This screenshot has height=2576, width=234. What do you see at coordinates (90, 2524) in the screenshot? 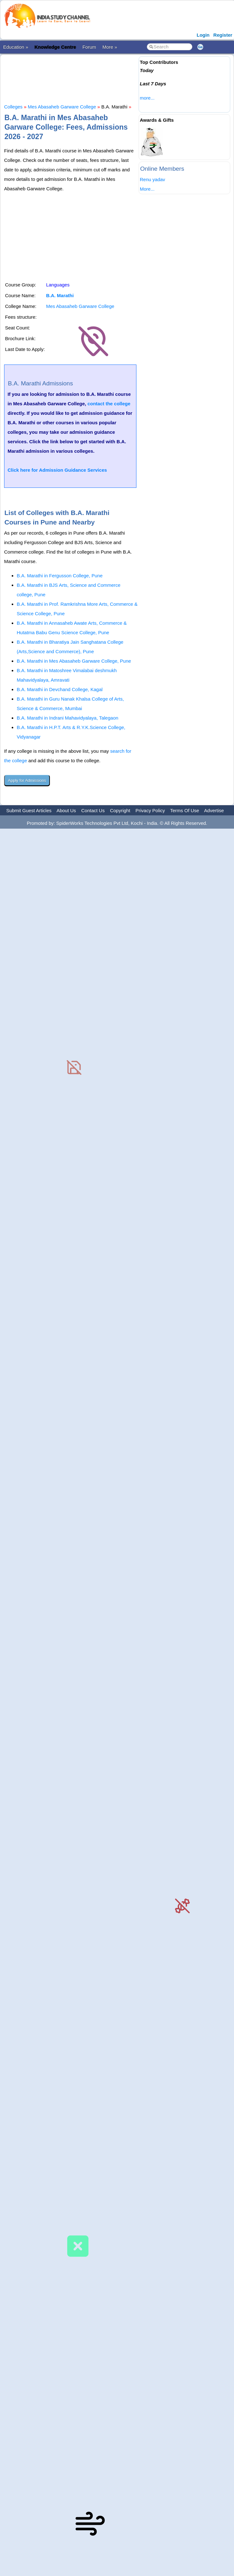
I see `view current wind conditions` at bounding box center [90, 2524].